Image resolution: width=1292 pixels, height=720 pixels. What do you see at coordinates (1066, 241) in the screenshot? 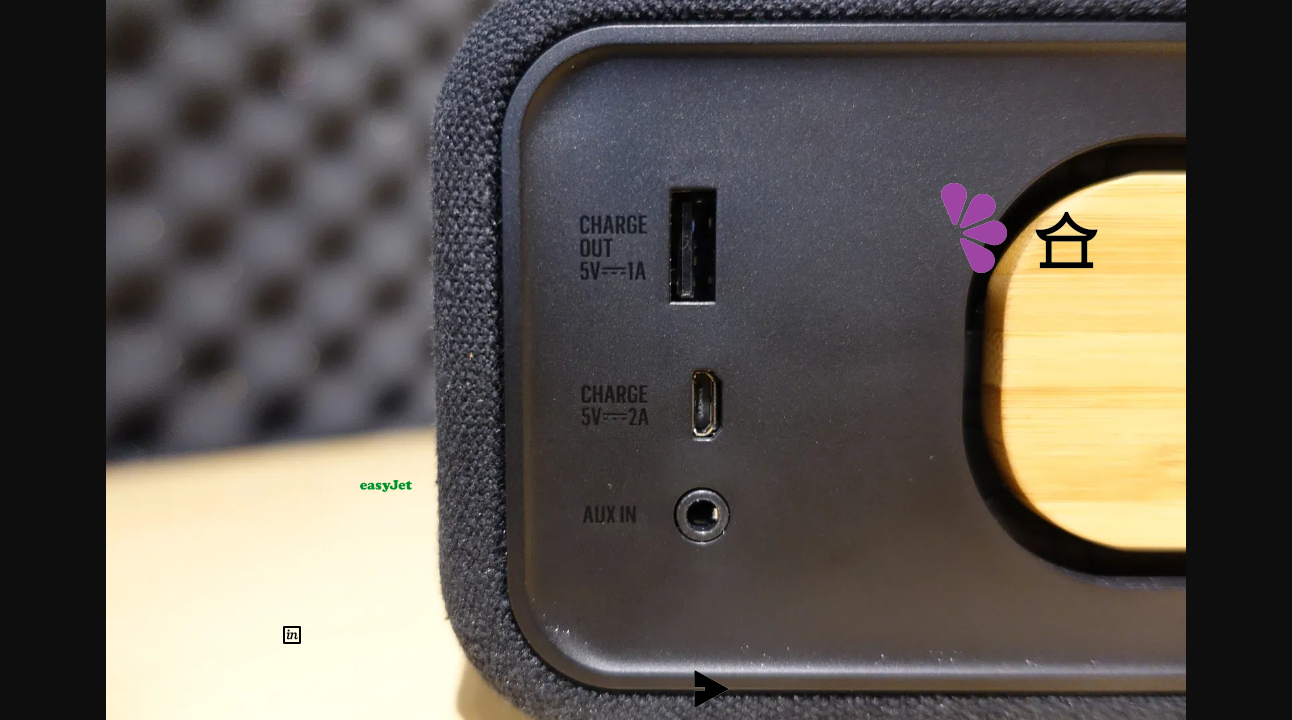
I see `view historical or cultural landmarks` at bounding box center [1066, 241].